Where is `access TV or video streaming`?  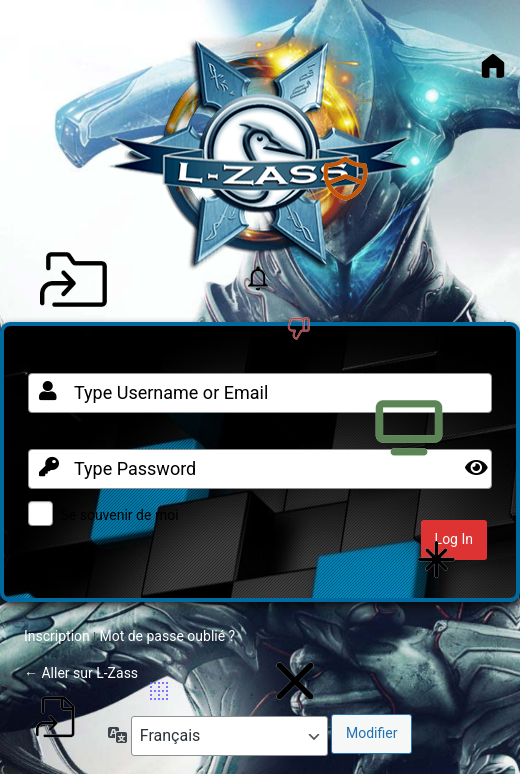
access TV or video streaming is located at coordinates (409, 426).